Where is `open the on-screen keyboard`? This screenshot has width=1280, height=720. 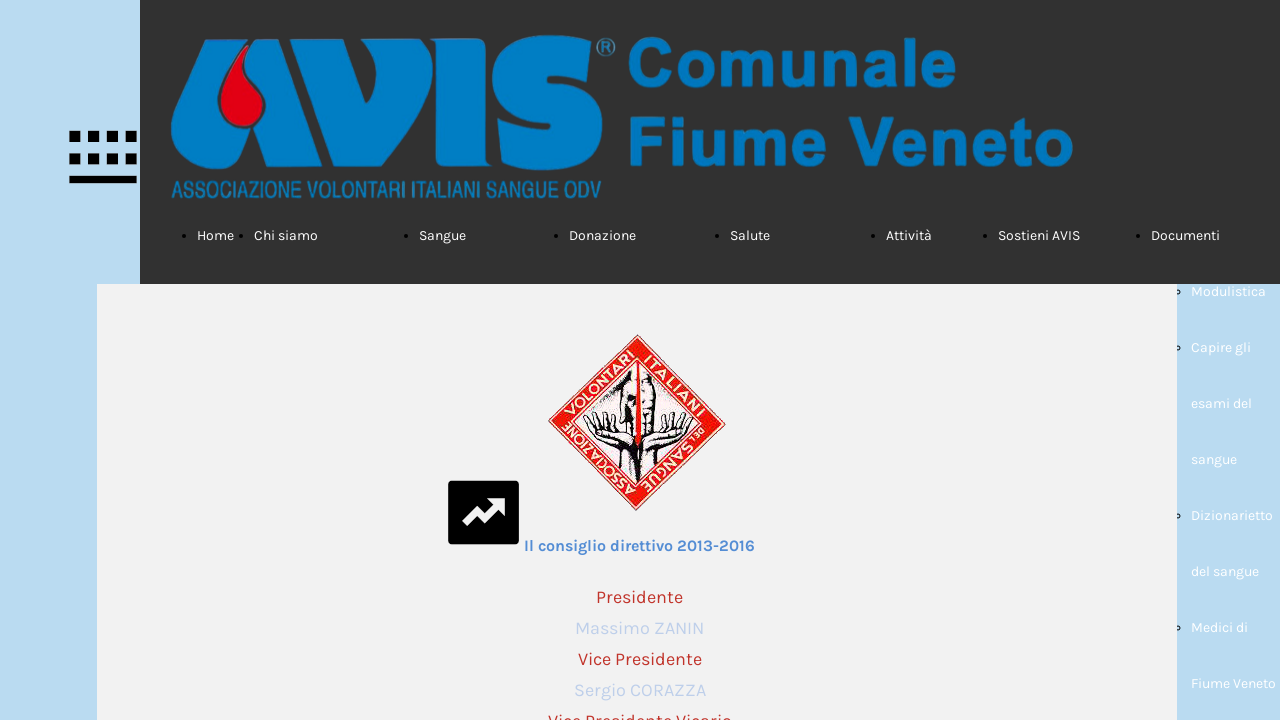 open the on-screen keyboard is located at coordinates (103, 157).